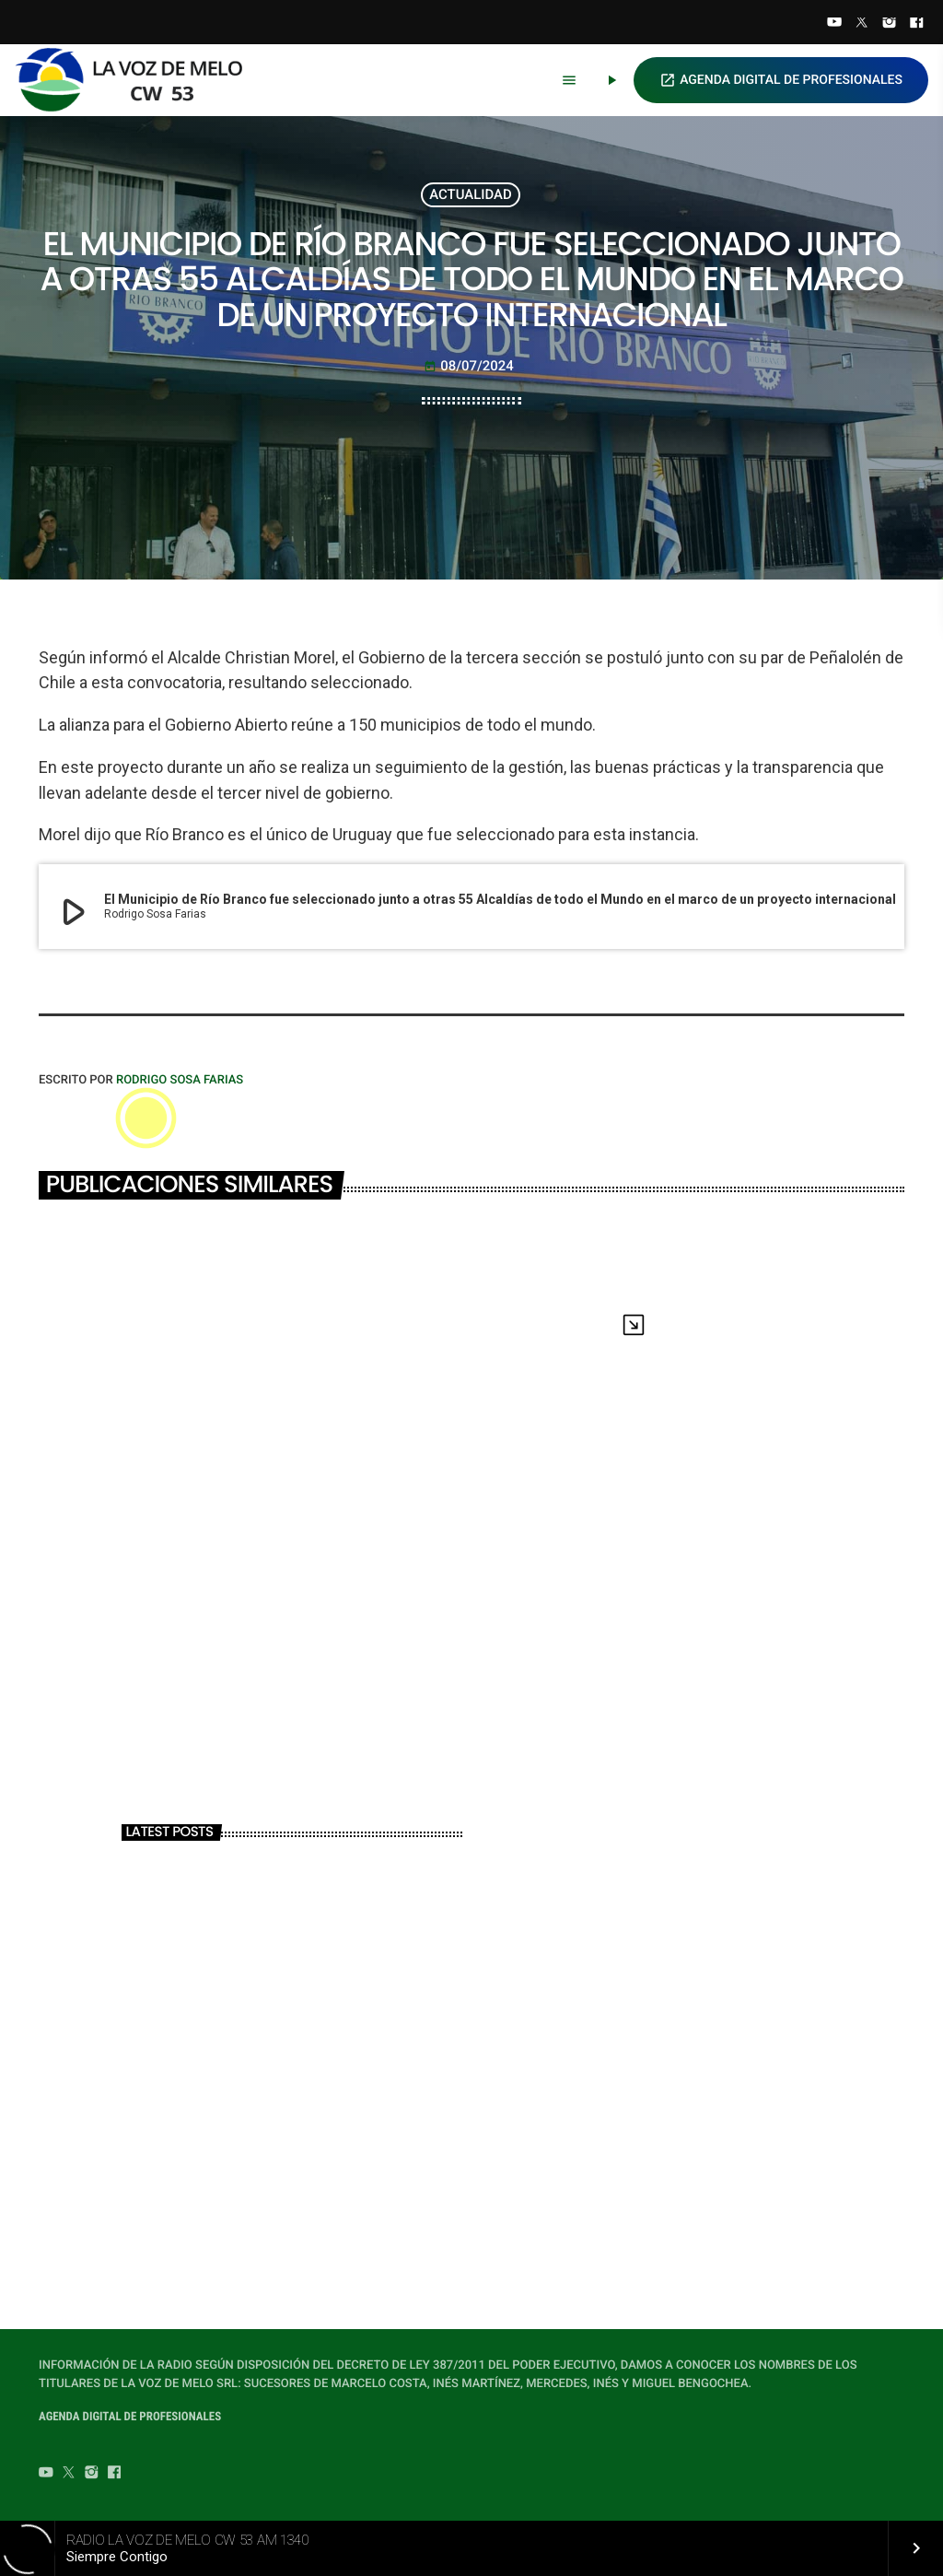 This screenshot has width=943, height=2576. What do you see at coordinates (634, 1325) in the screenshot?
I see `navigate to the next item diagonally` at bounding box center [634, 1325].